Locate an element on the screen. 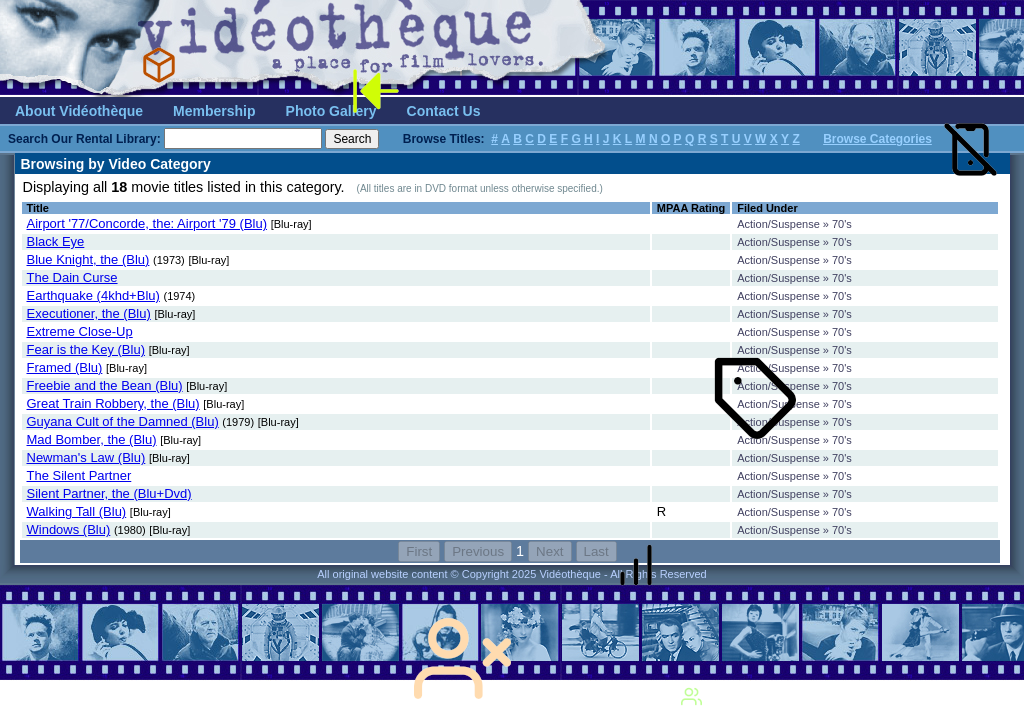 The width and height of the screenshot is (1024, 720). disable mobile device is located at coordinates (970, 149).